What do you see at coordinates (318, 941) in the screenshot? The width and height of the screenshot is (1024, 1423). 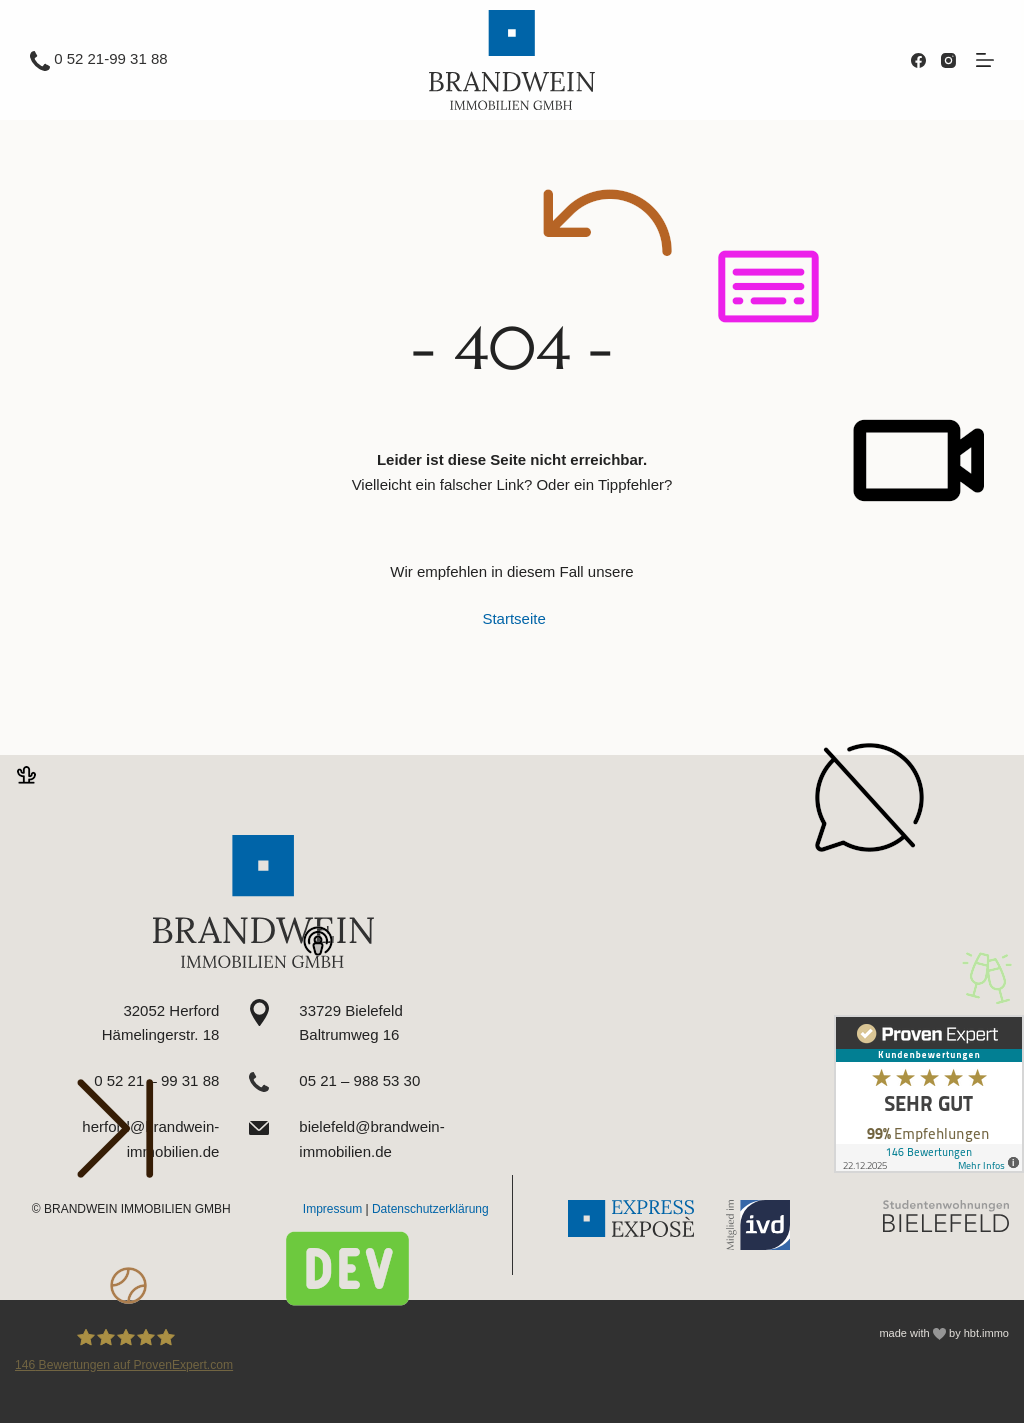 I see `open Apple Podcasts app` at bounding box center [318, 941].